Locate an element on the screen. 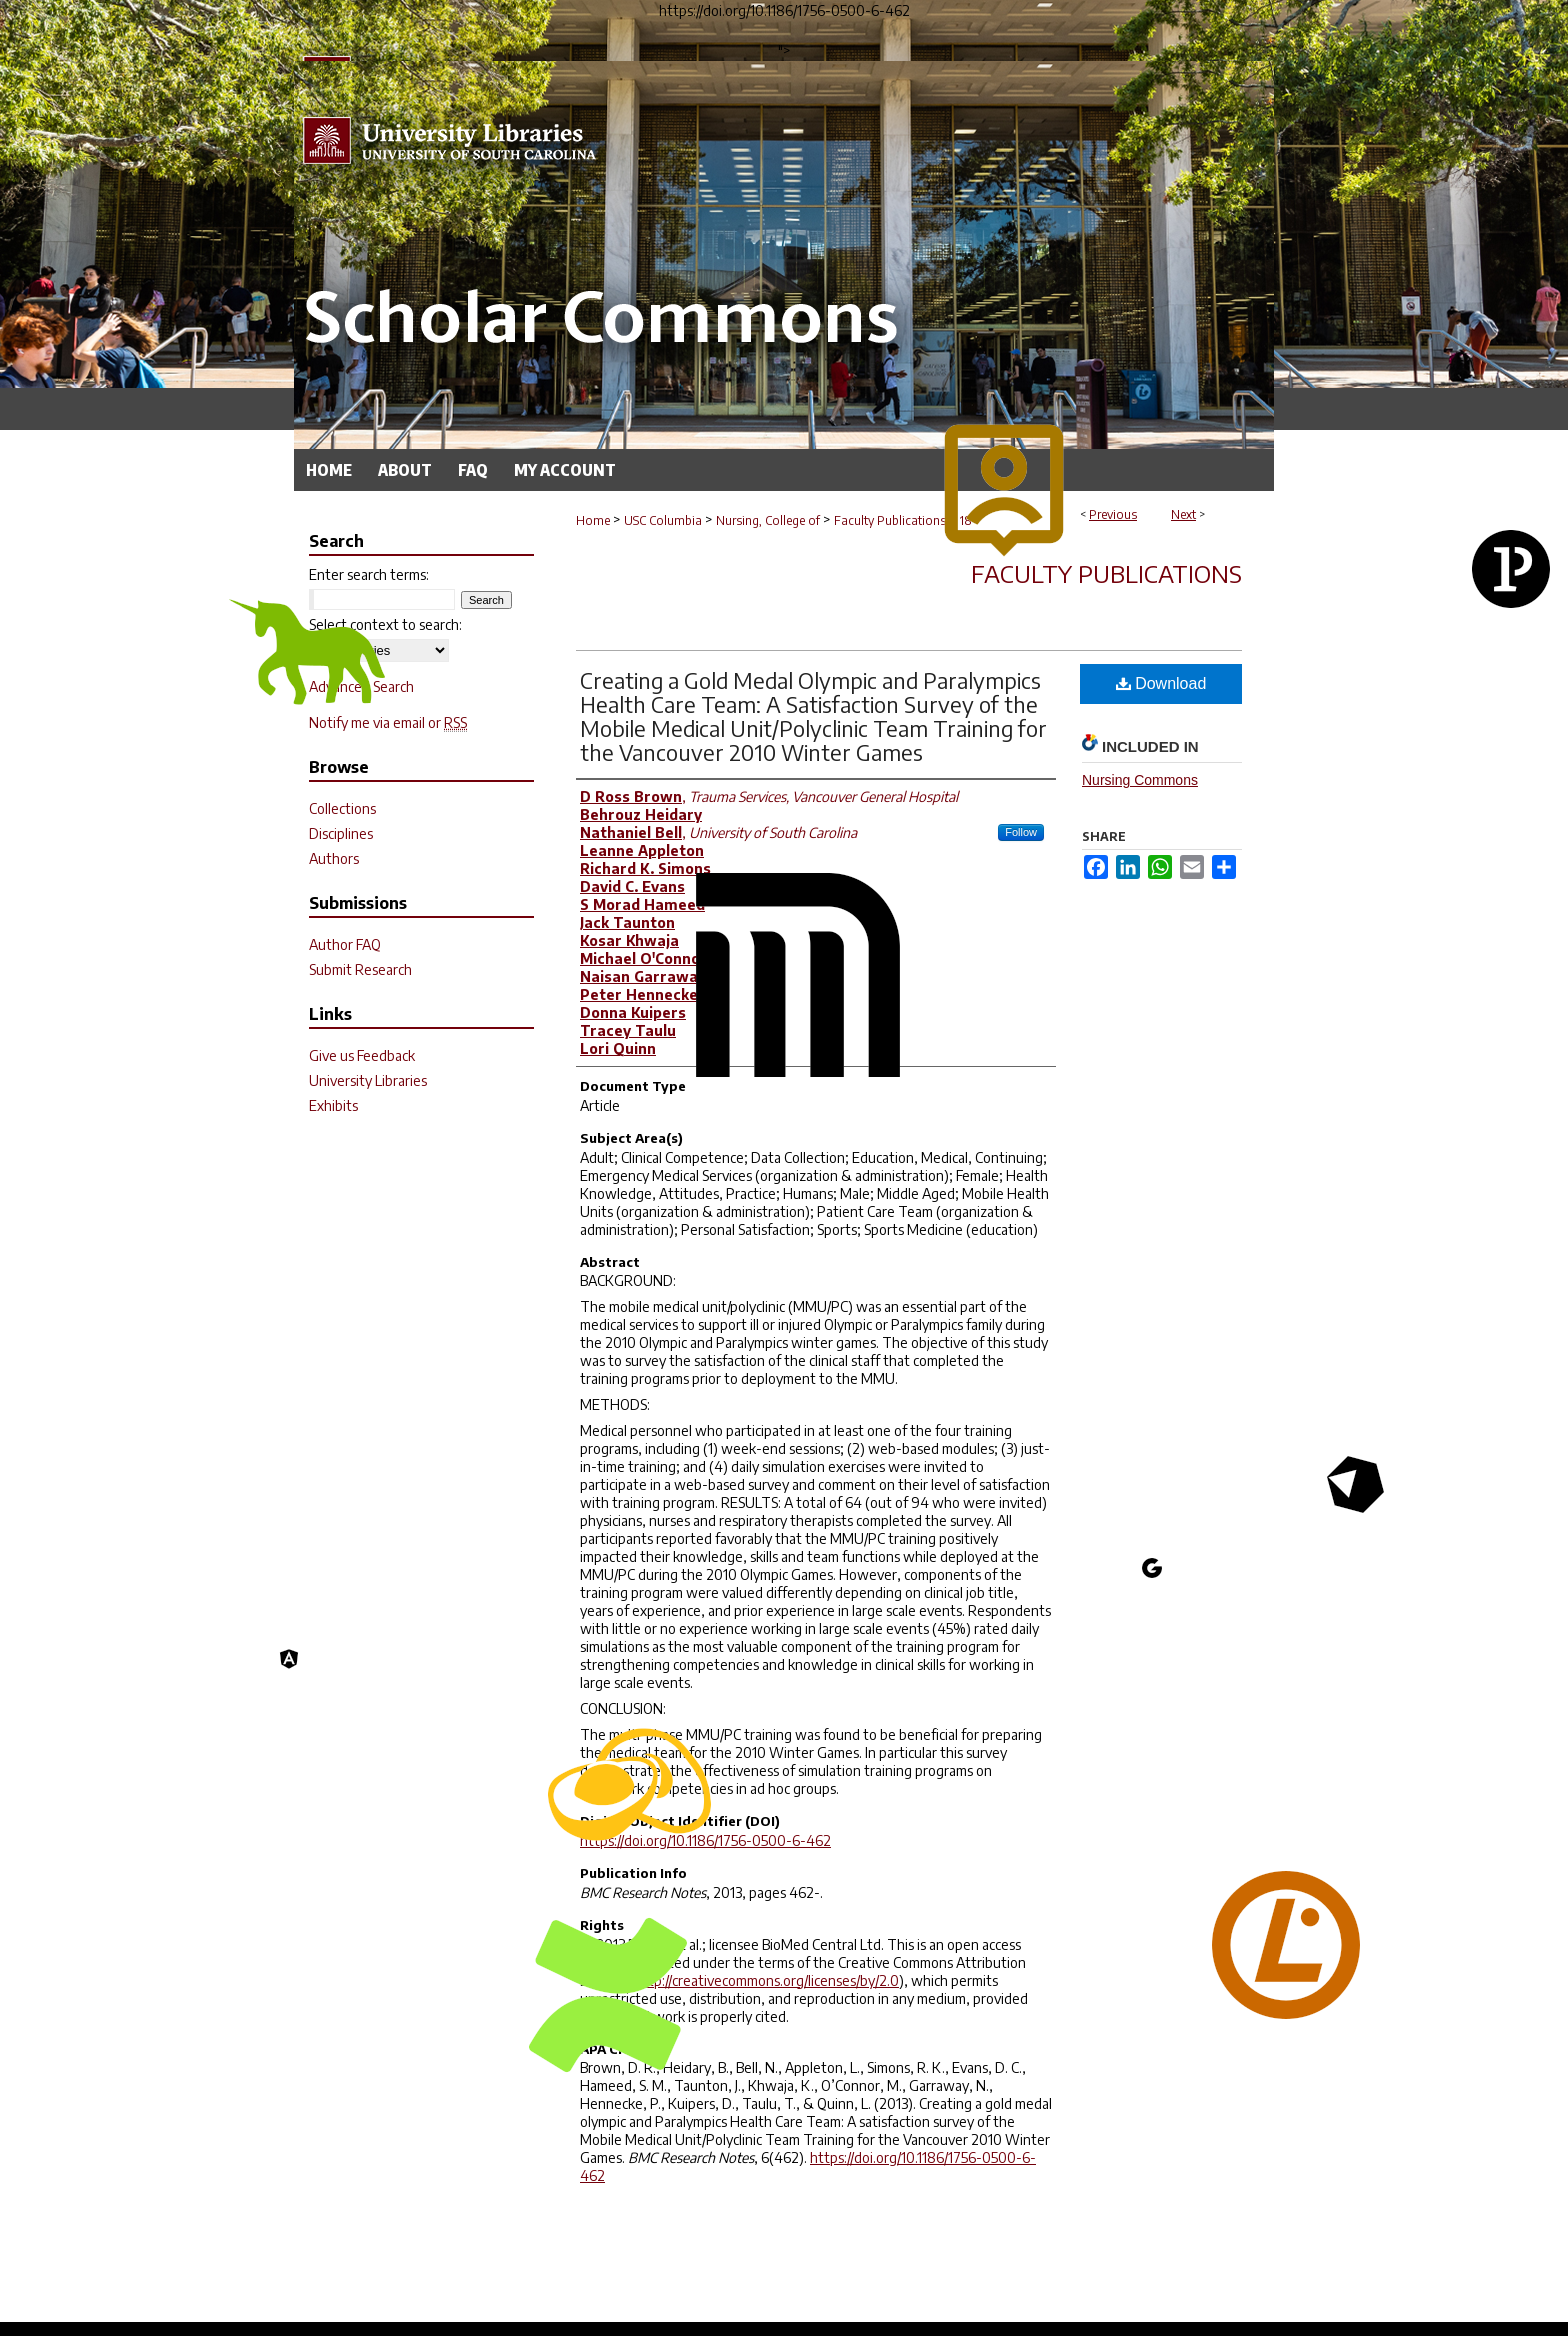 This screenshot has height=2336, width=1568. crystal programming language logo is located at coordinates (1355, 1484).